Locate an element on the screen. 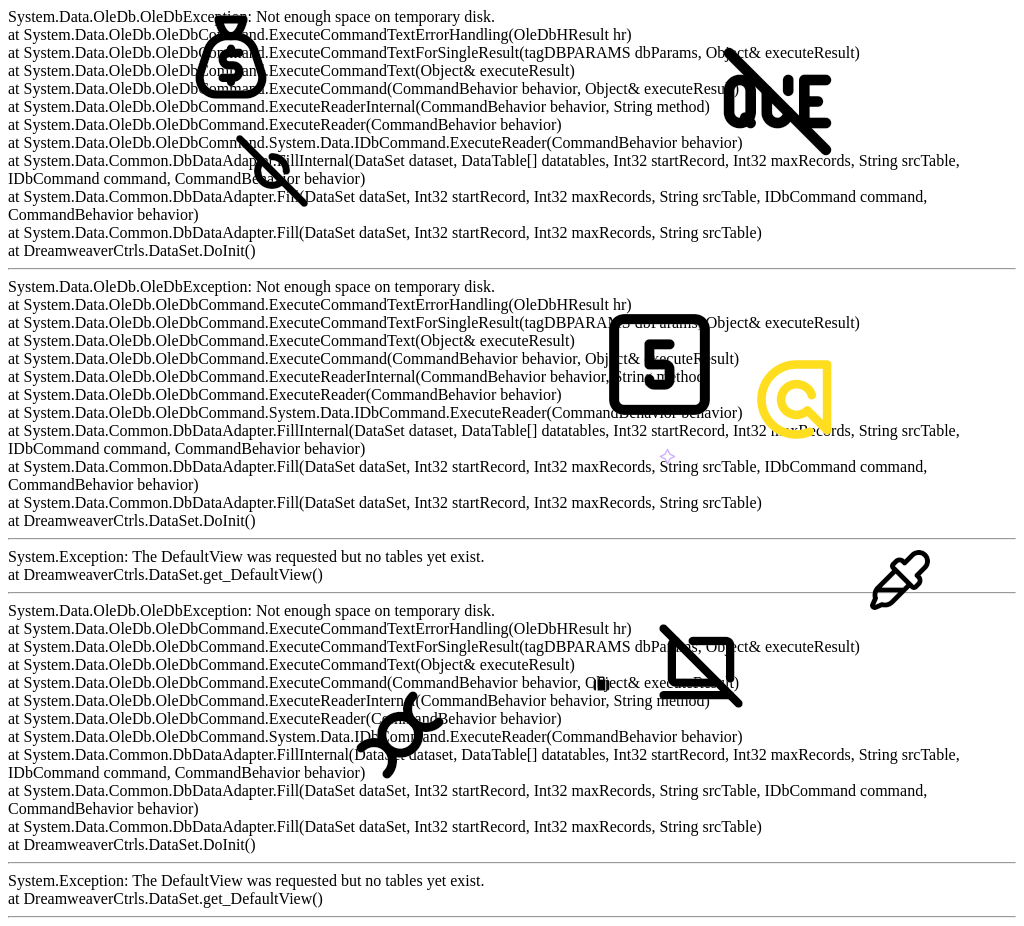  disable location point or marker is located at coordinates (272, 171).